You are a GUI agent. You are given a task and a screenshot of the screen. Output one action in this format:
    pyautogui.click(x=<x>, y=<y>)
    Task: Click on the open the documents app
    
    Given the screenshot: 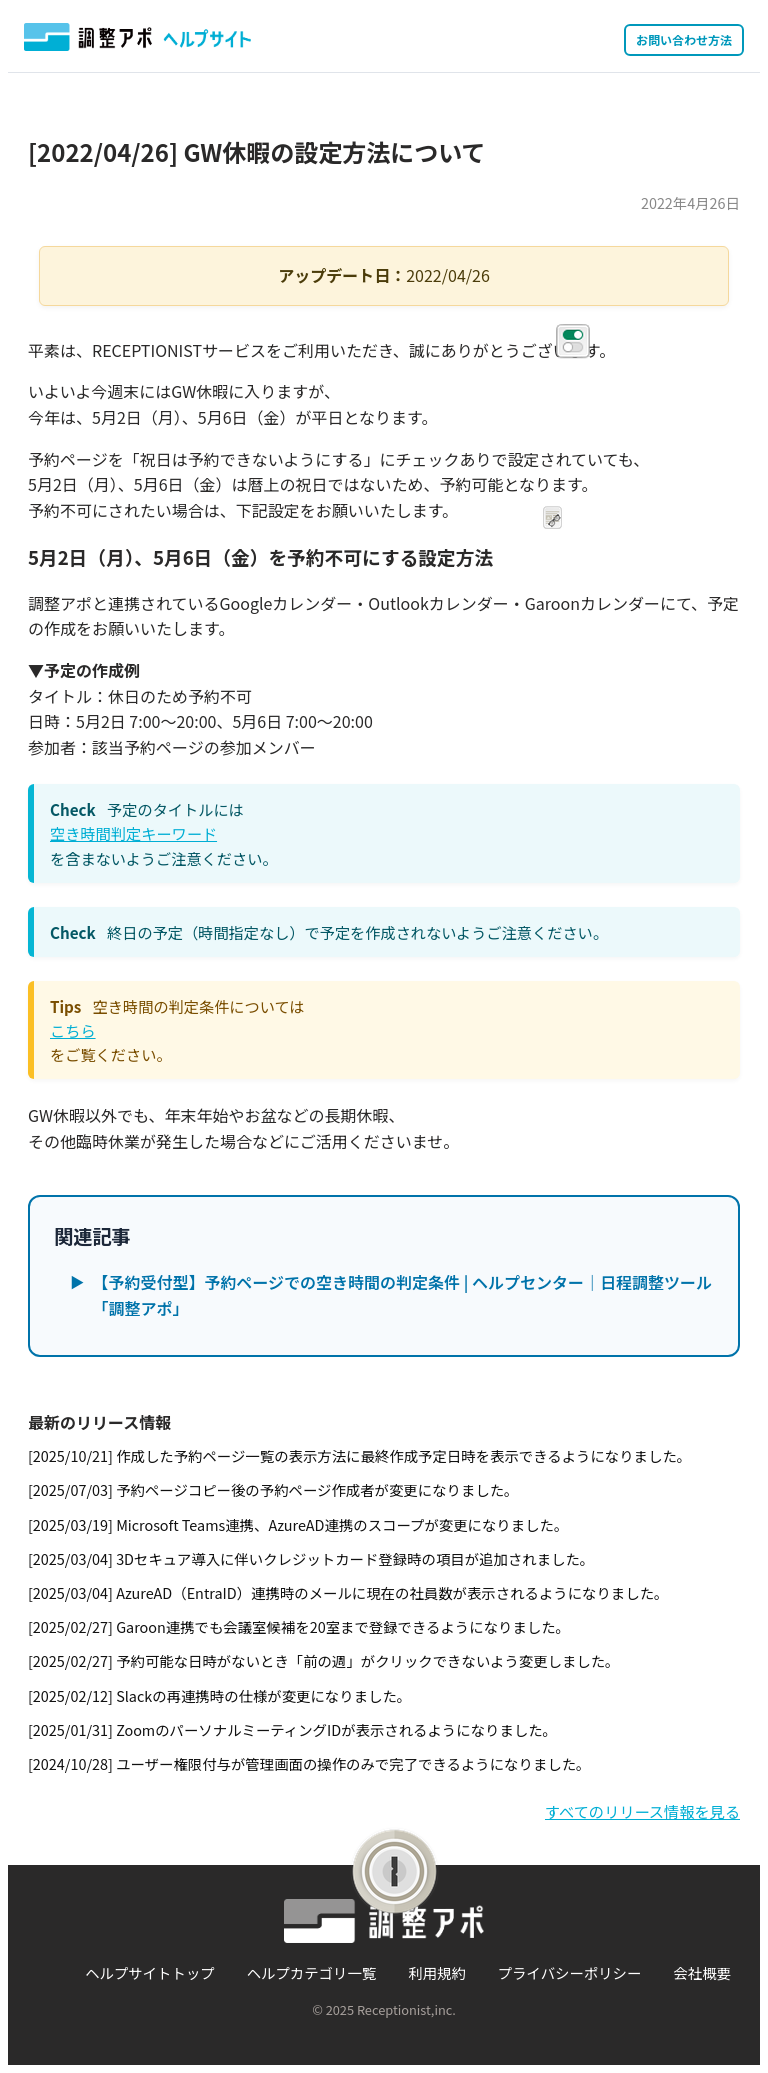 What is the action you would take?
    pyautogui.click(x=552, y=517)
    